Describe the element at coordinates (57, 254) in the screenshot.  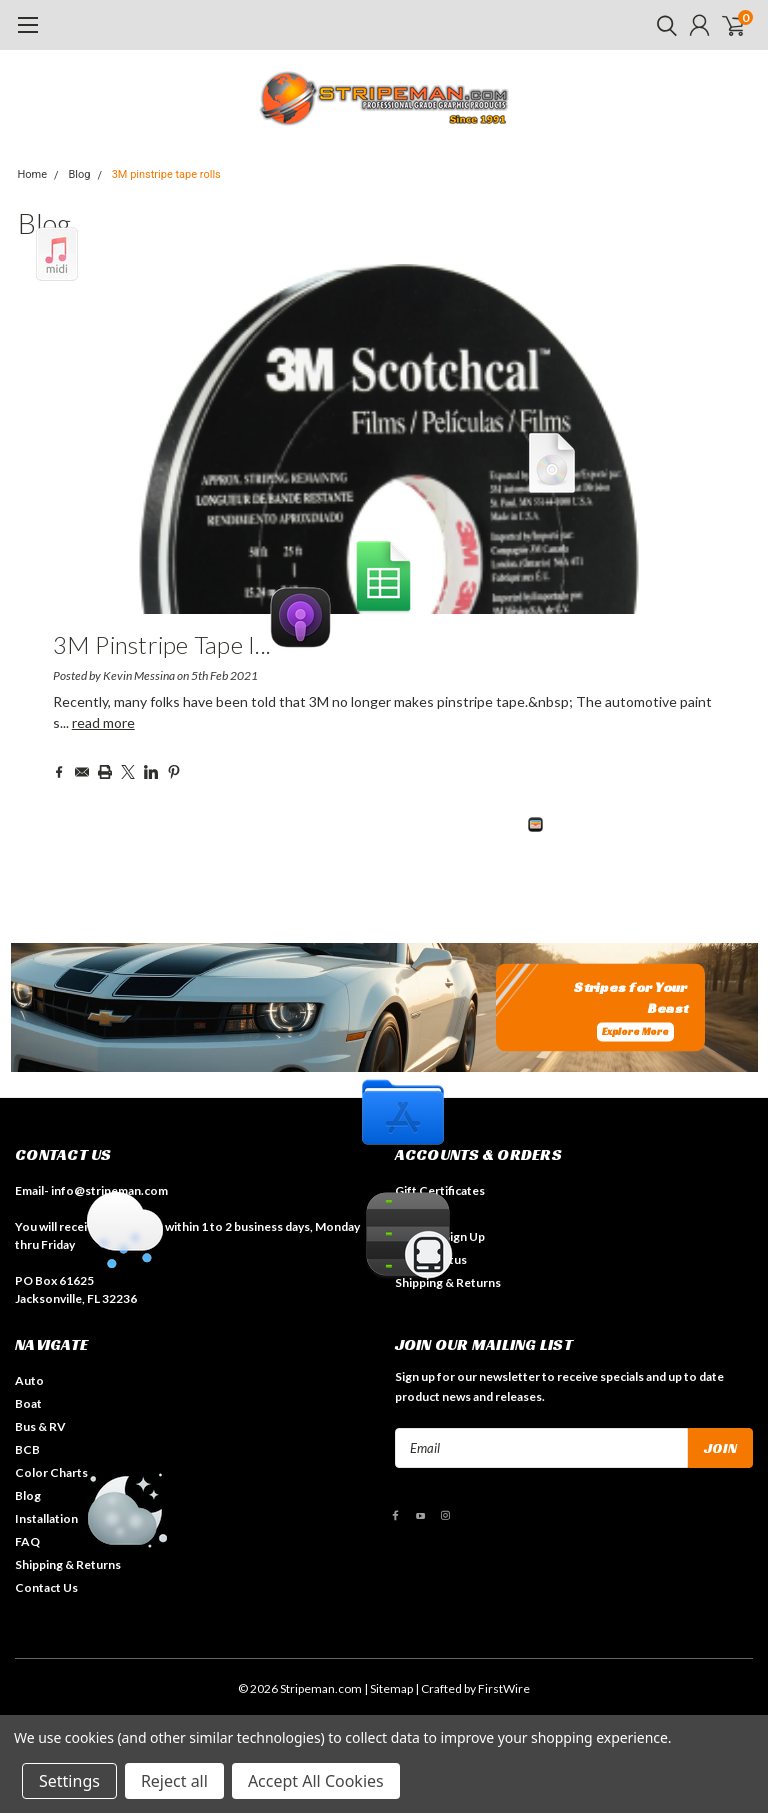
I see `a midi audio file` at that location.